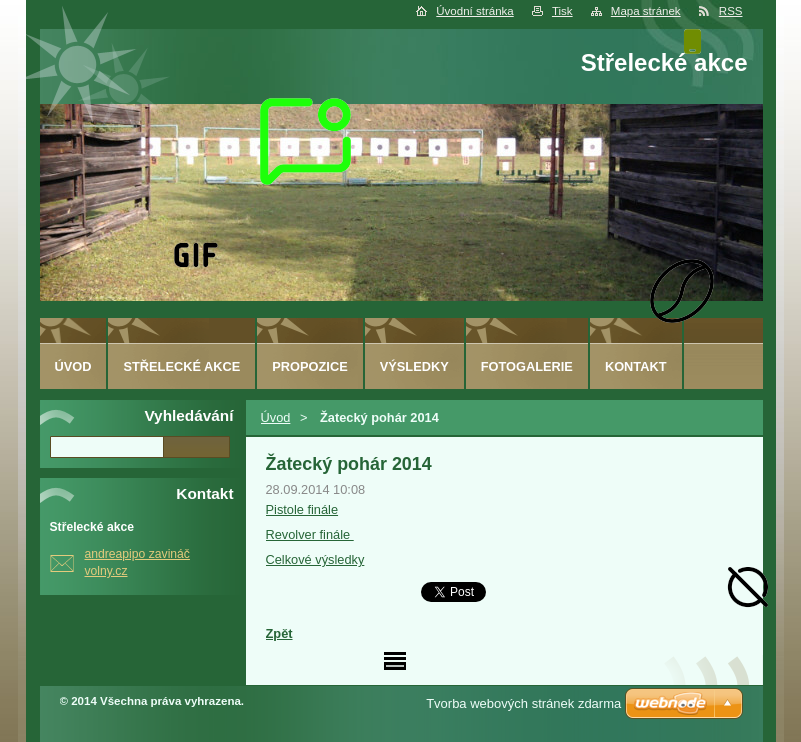  I want to click on indicates mobile device or smartphone, so click(692, 41).